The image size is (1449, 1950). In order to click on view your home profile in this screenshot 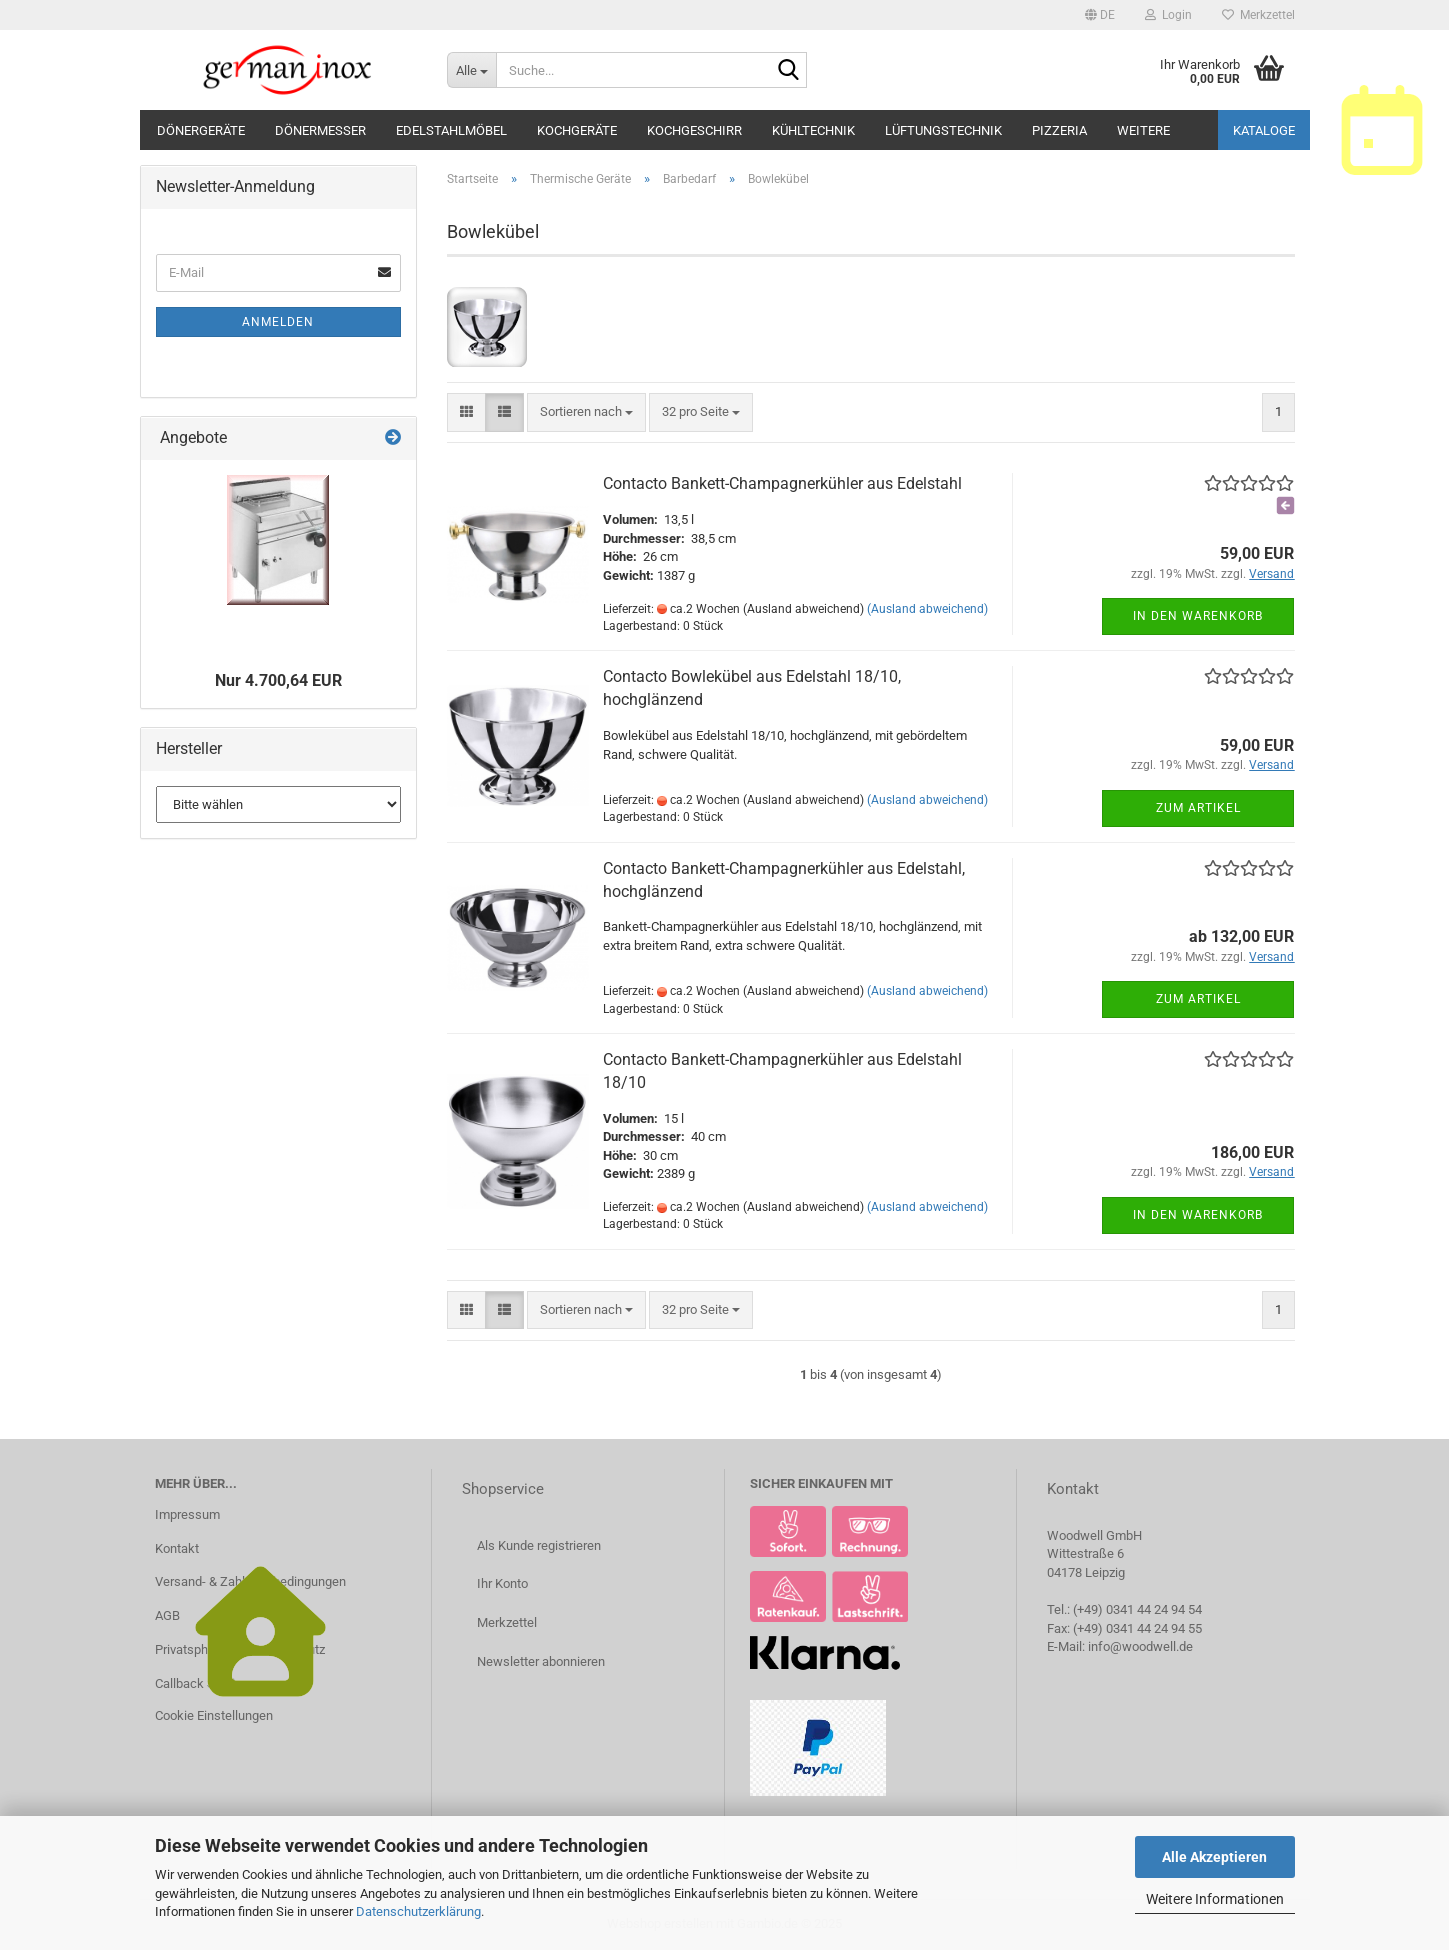, I will do `click(260, 1631)`.